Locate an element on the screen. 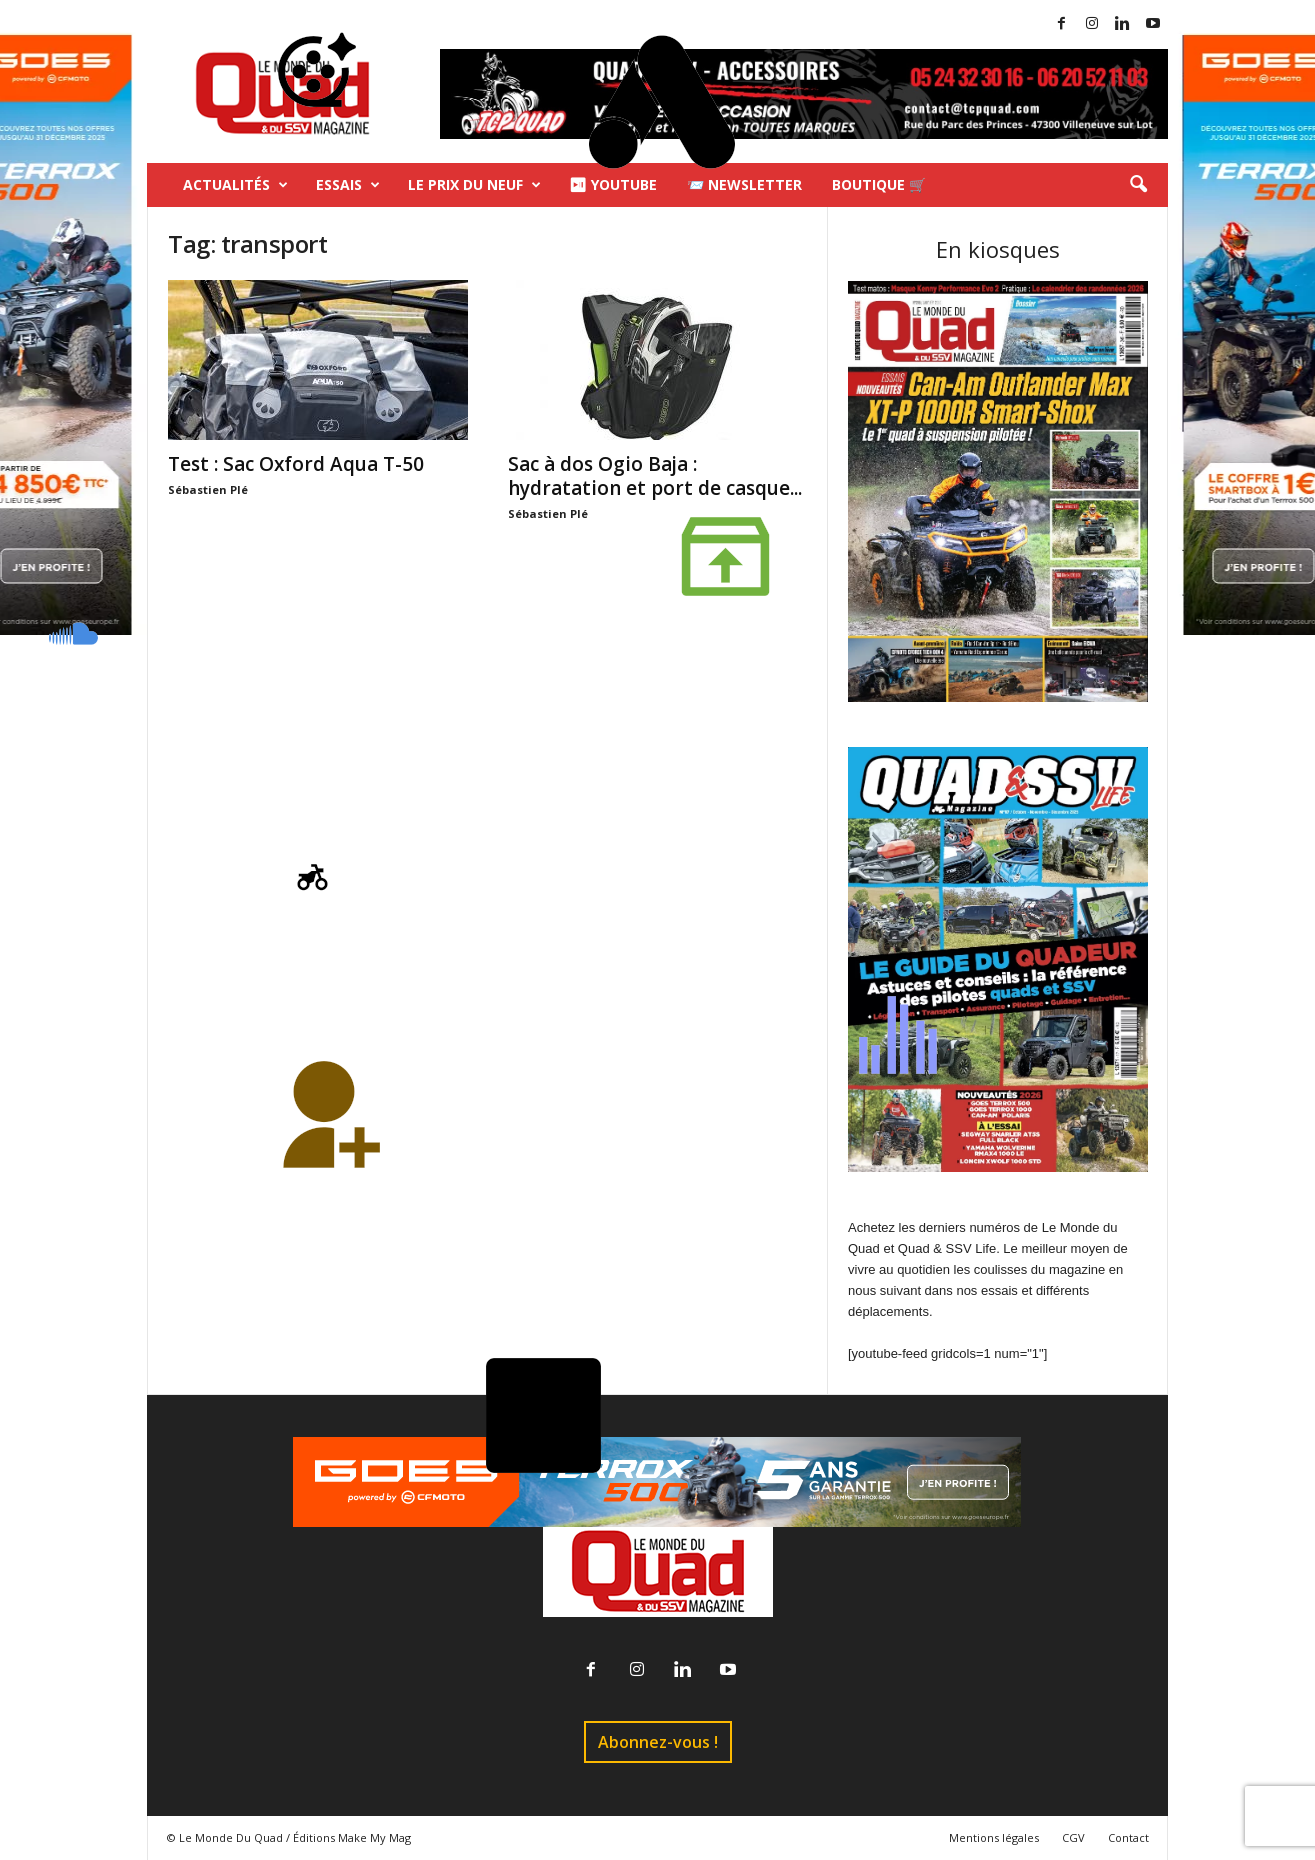  unarchive a message or item from inbox is located at coordinates (725, 556).